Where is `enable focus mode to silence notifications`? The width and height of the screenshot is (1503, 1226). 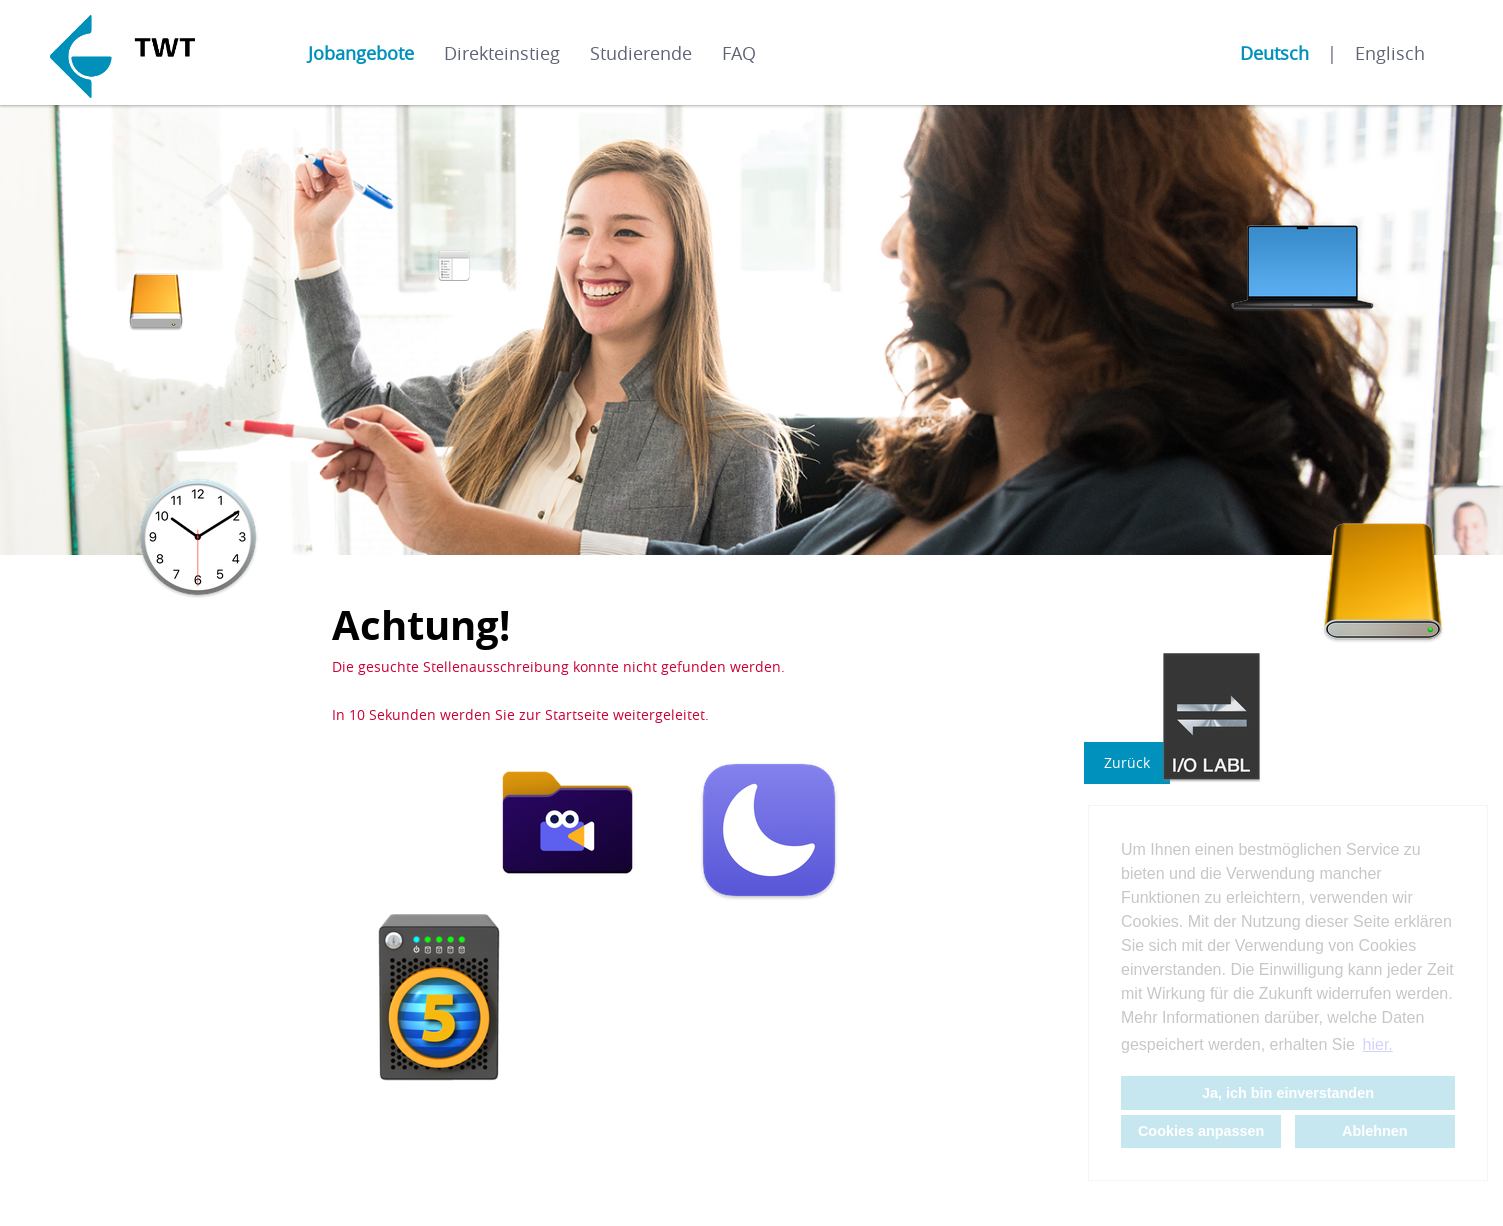
enable focus mode to silence notifications is located at coordinates (769, 830).